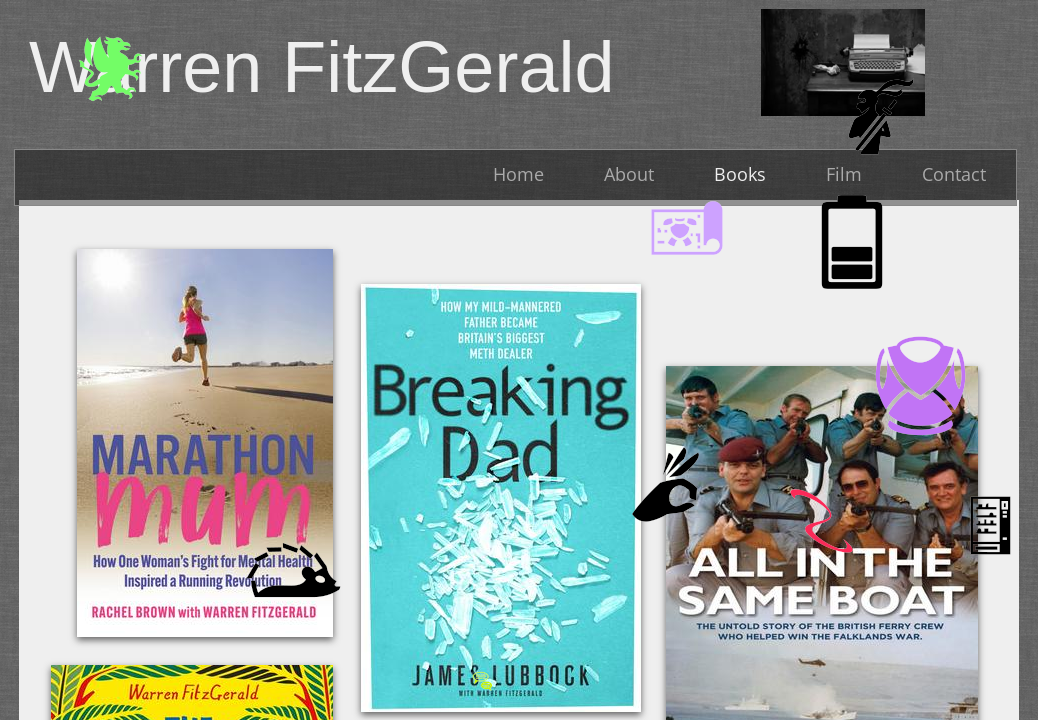  Describe the element at coordinates (665, 484) in the screenshot. I see `confirm or approve an action` at that location.